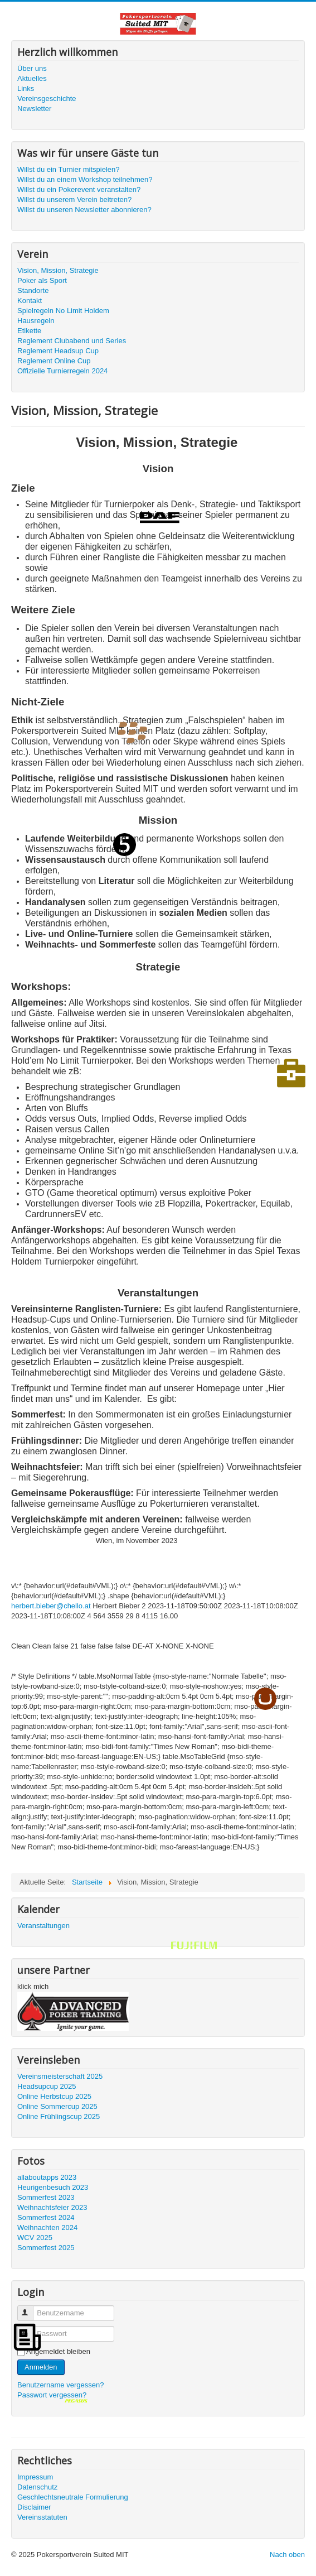 The image size is (316, 2576). What do you see at coordinates (159, 517) in the screenshot?
I see `DAF Trucks company logo` at bounding box center [159, 517].